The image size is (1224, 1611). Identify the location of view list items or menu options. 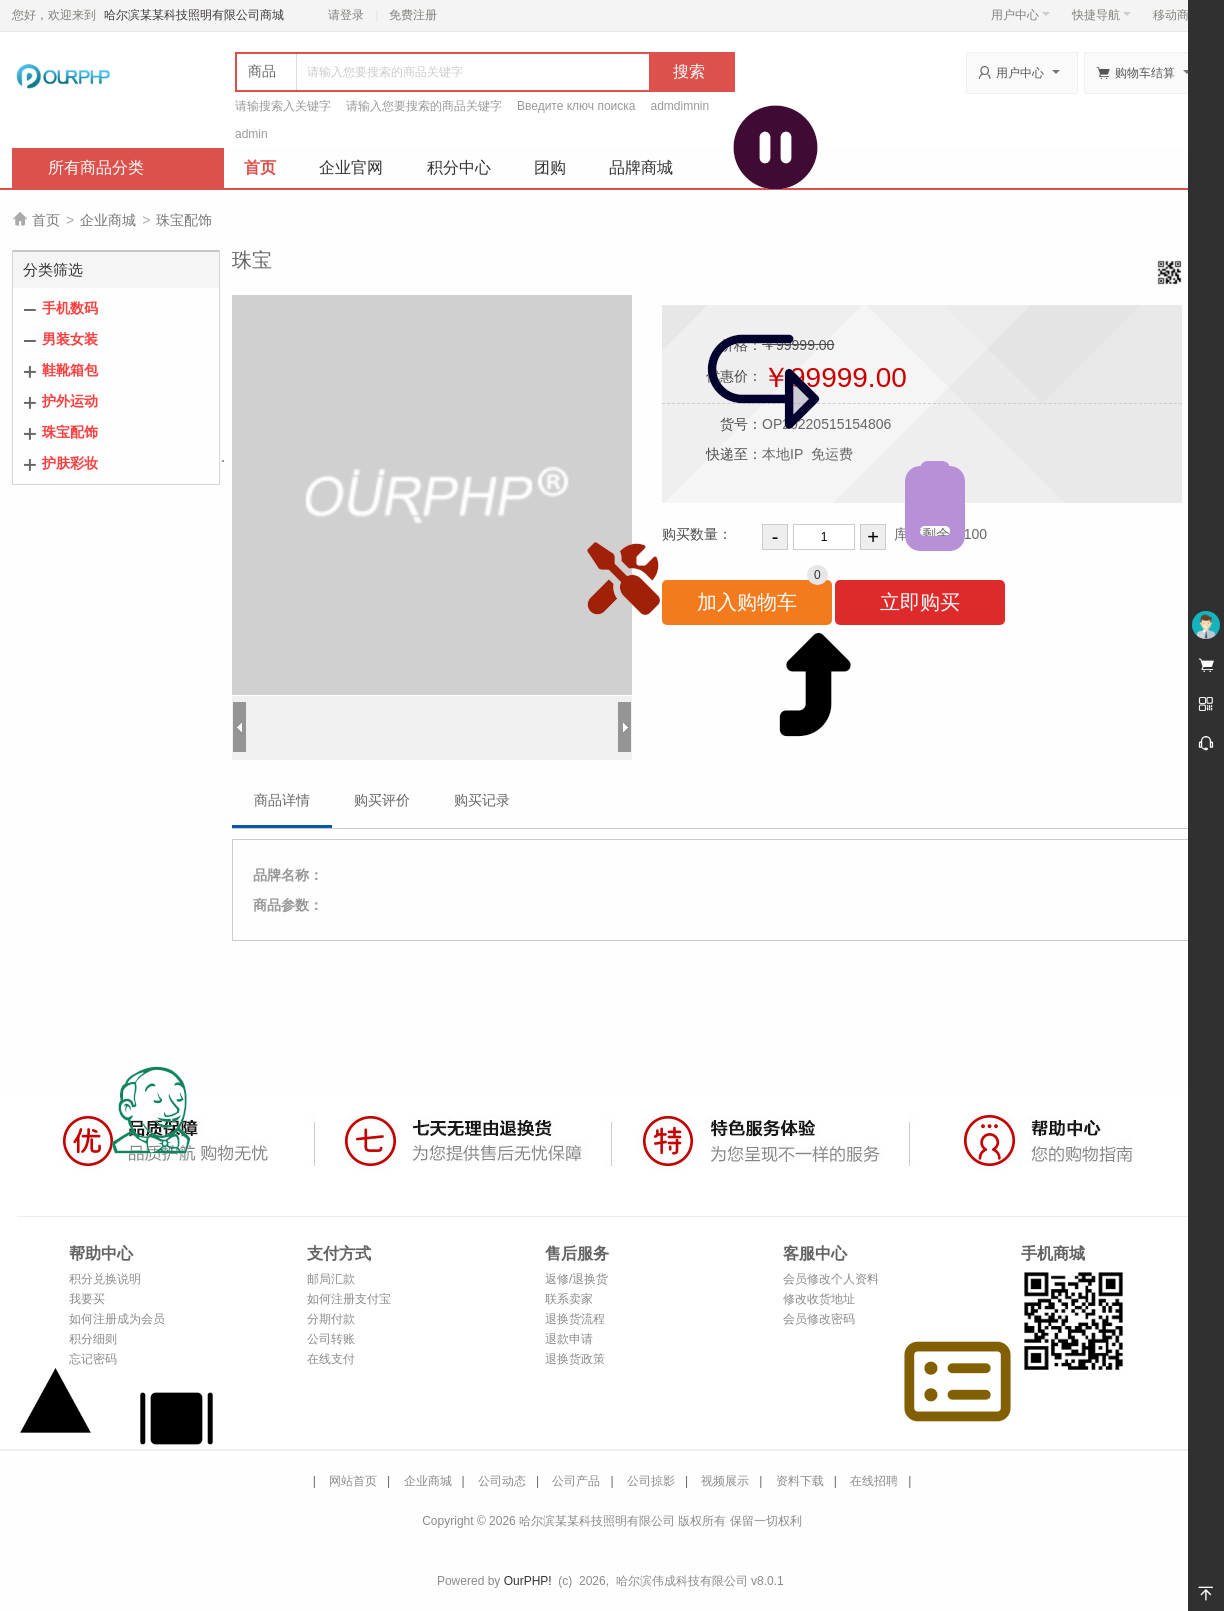
(957, 1381).